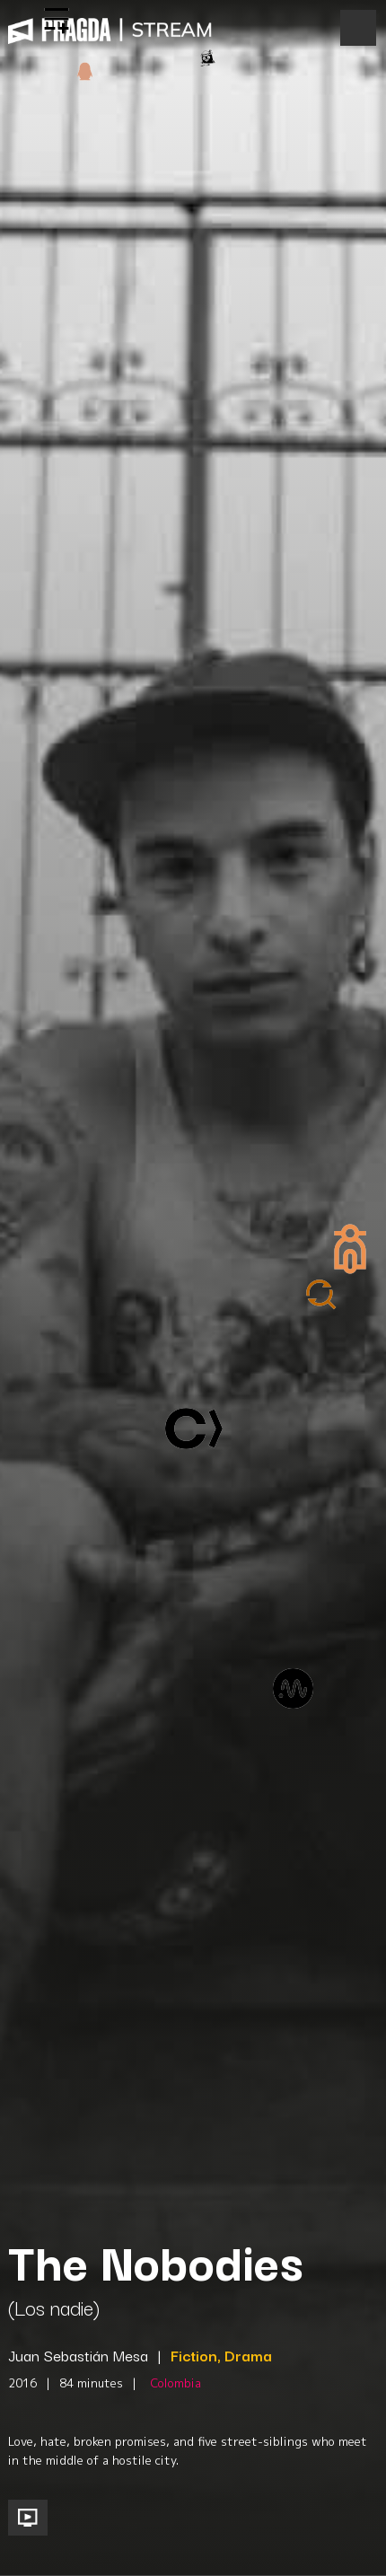 This screenshot has height=2576, width=386. Describe the element at coordinates (57, 19) in the screenshot. I see `add a new menu item` at that location.